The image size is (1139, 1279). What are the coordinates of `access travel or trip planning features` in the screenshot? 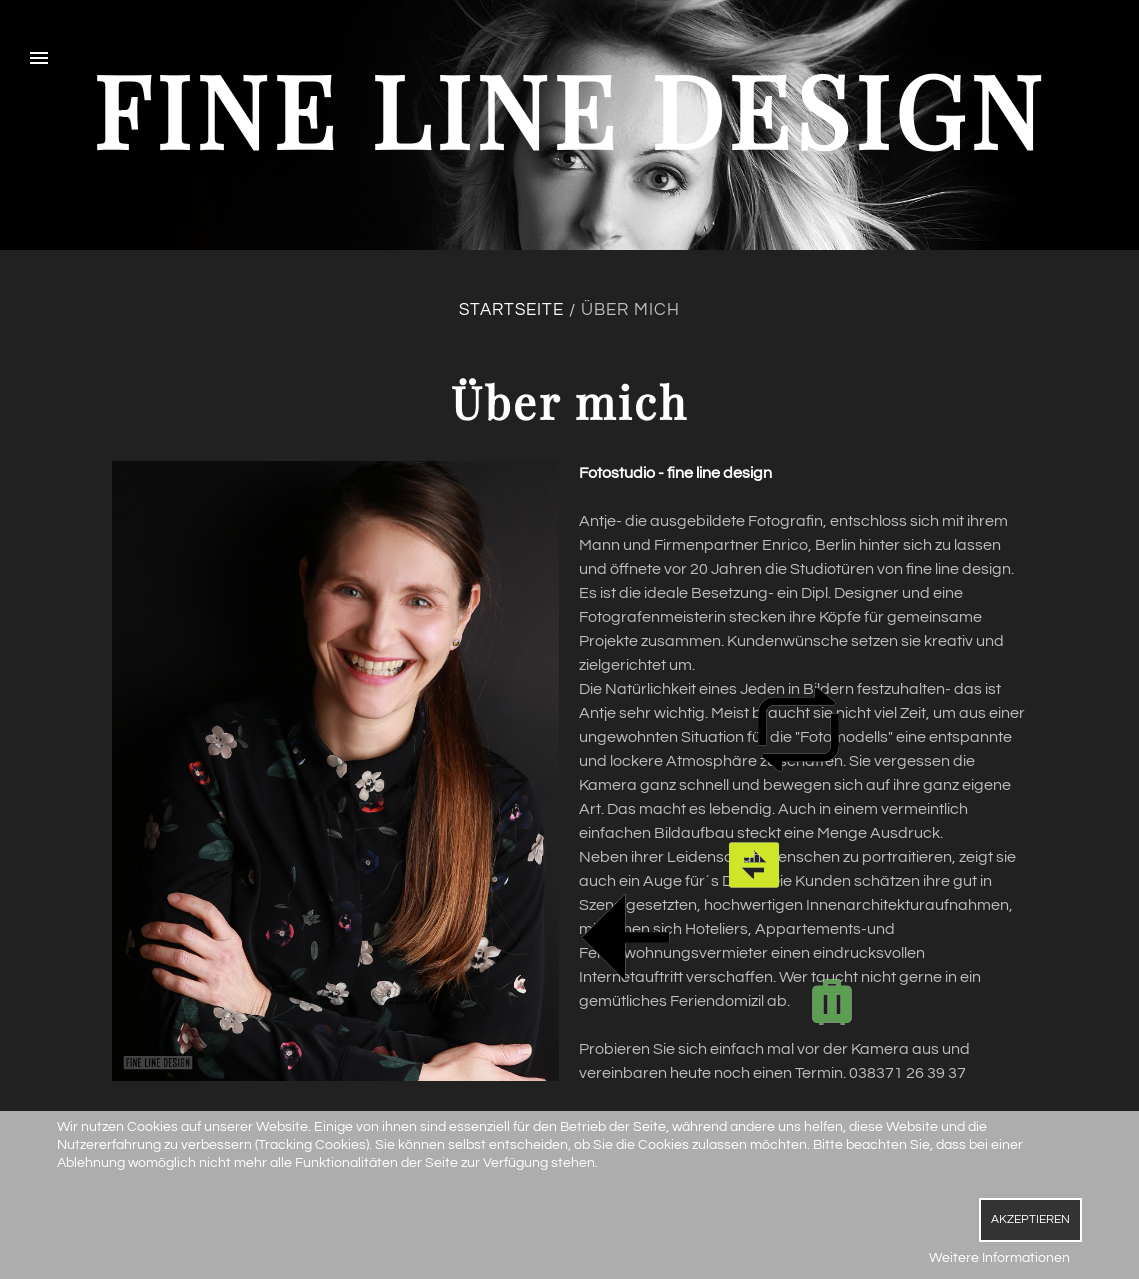 It's located at (832, 1001).